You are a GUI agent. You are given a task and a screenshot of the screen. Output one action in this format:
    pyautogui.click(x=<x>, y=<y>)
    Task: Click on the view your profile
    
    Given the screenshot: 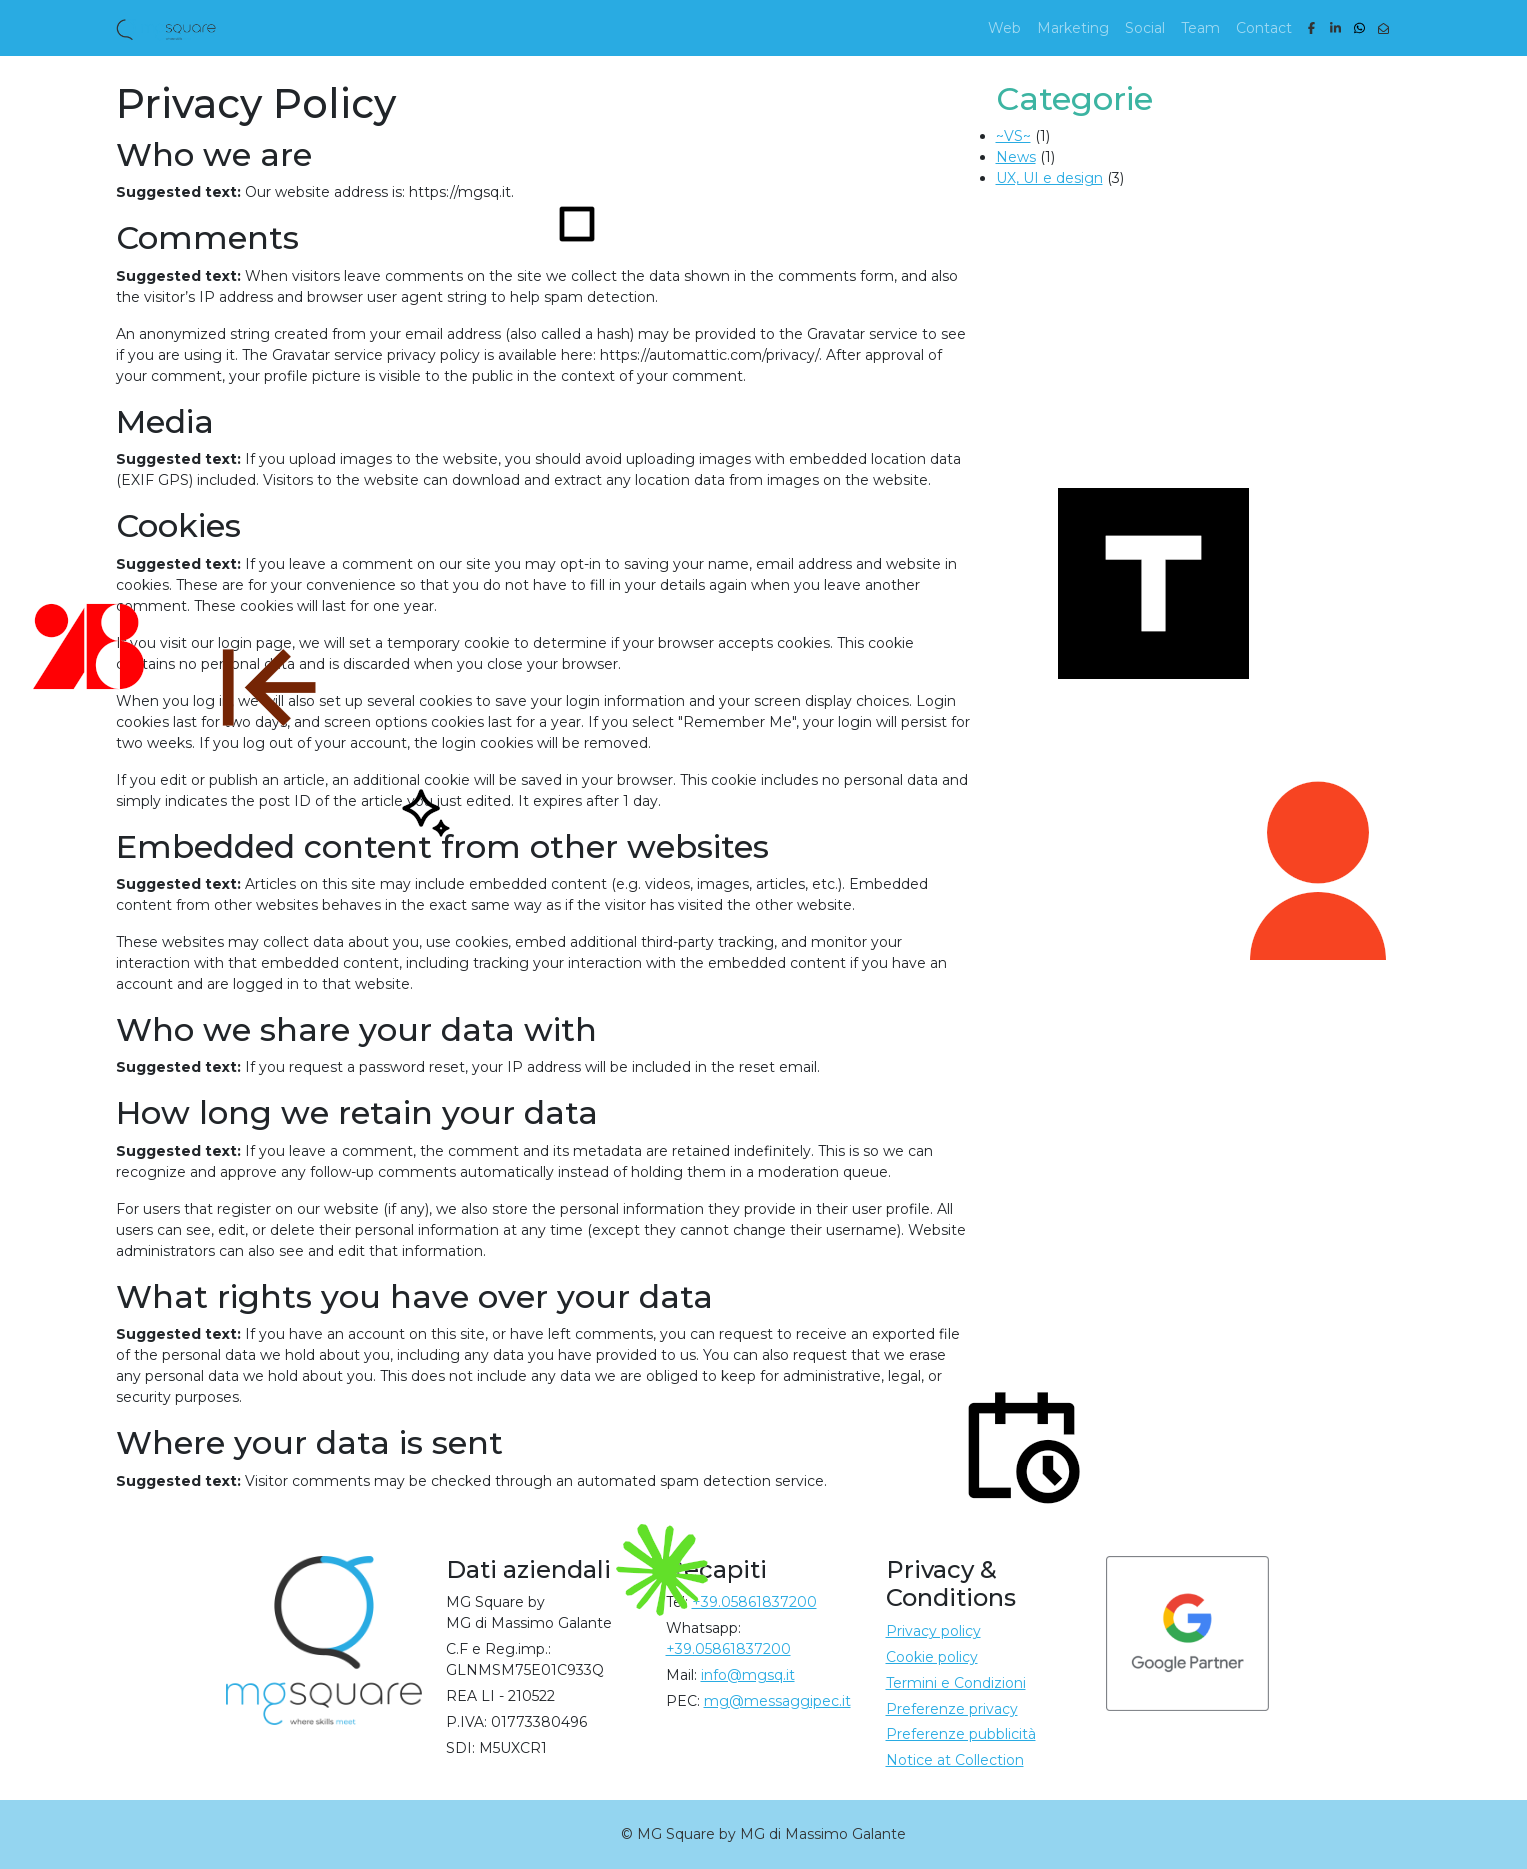 What is the action you would take?
    pyautogui.click(x=1318, y=875)
    